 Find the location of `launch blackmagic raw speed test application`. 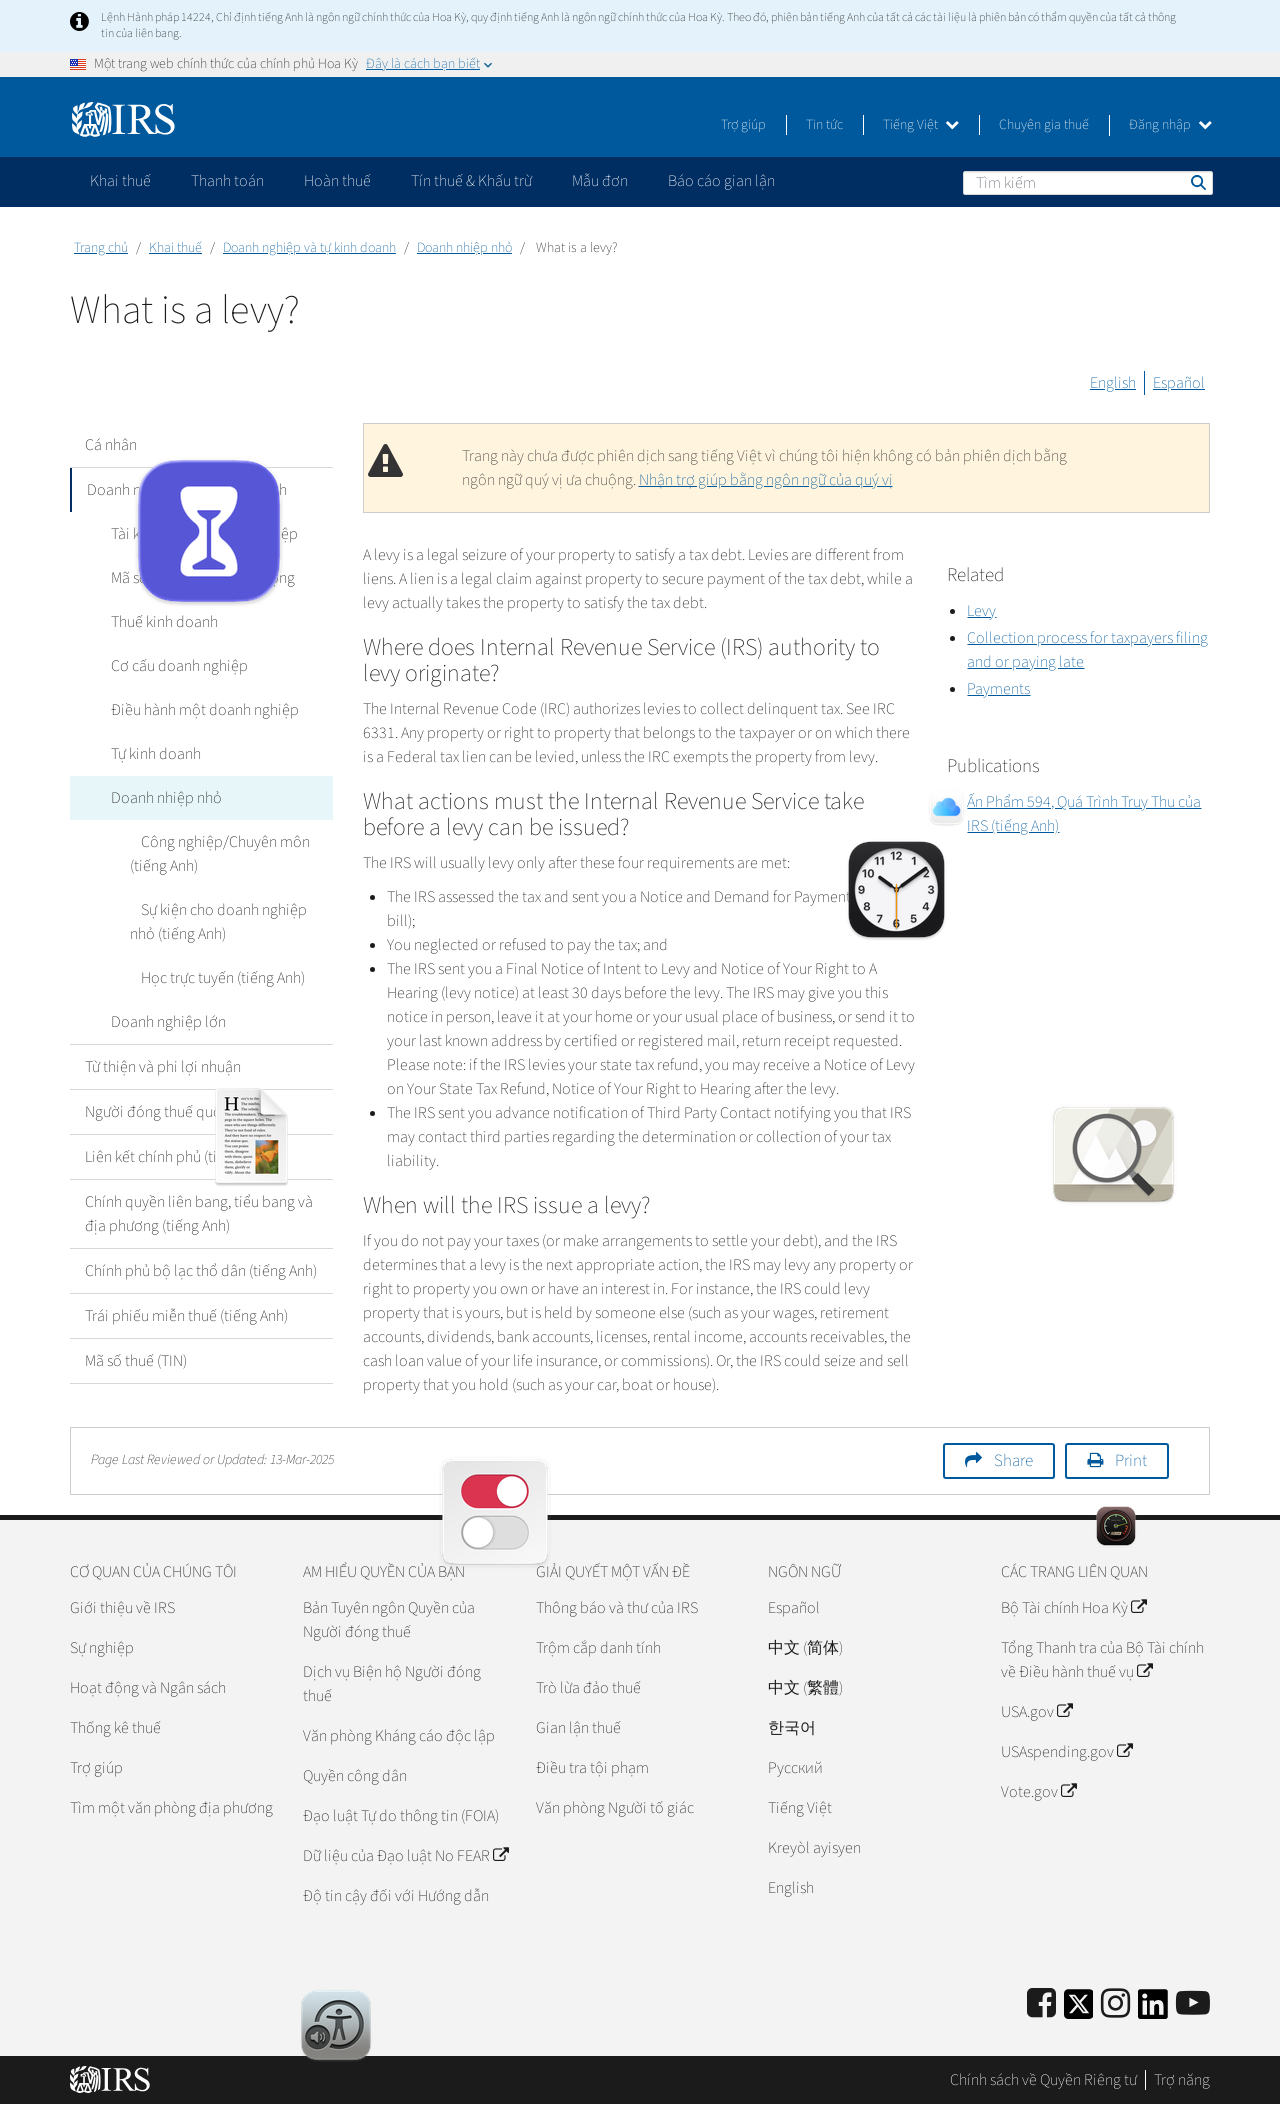

launch blackmagic raw speed test application is located at coordinates (1116, 1526).